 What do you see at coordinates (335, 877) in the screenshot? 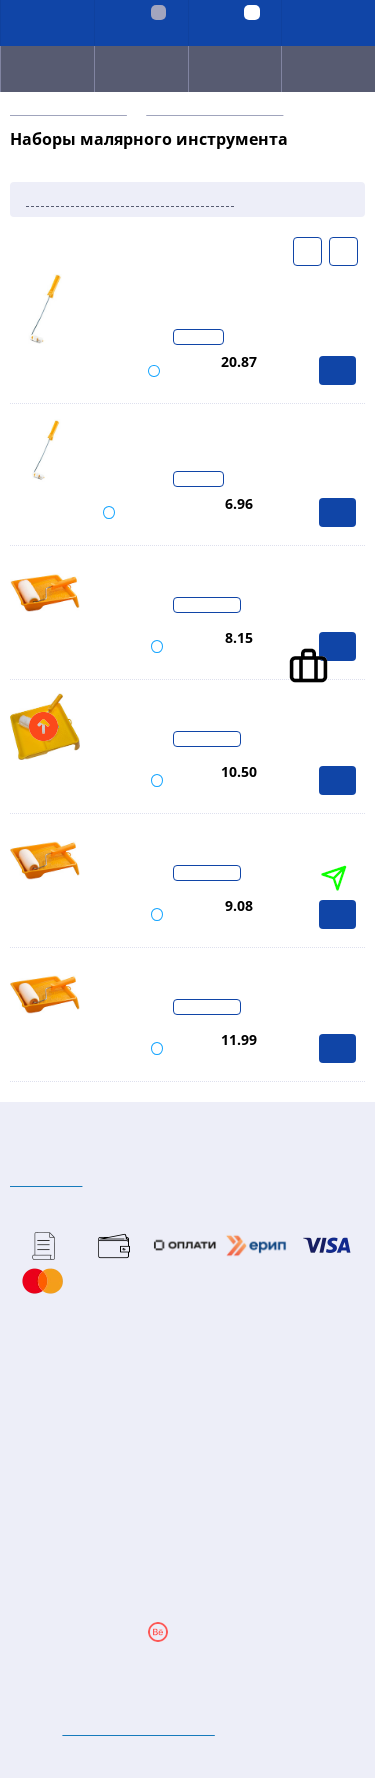
I see `send a message` at bounding box center [335, 877].